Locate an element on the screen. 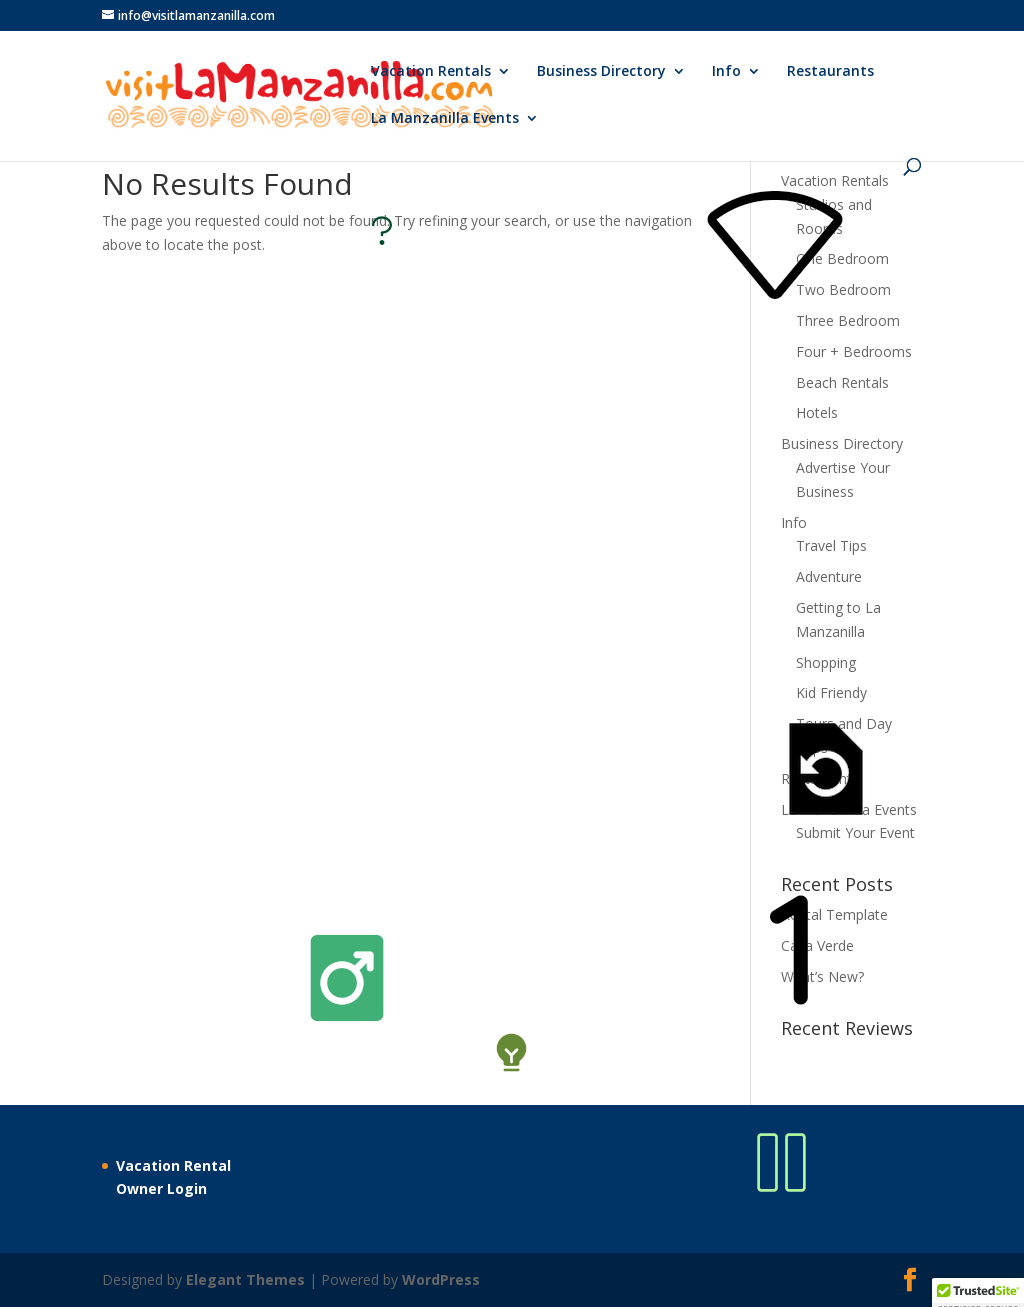 This screenshot has height=1307, width=1024. access tips or helpful suggestions is located at coordinates (511, 1052).